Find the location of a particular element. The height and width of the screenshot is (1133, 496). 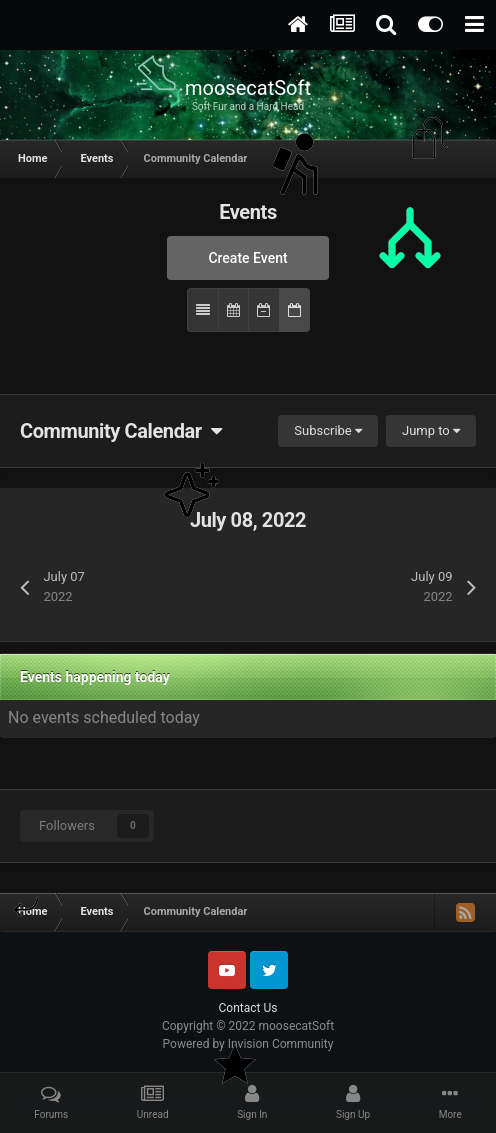

track your running or walking activity is located at coordinates (156, 75).